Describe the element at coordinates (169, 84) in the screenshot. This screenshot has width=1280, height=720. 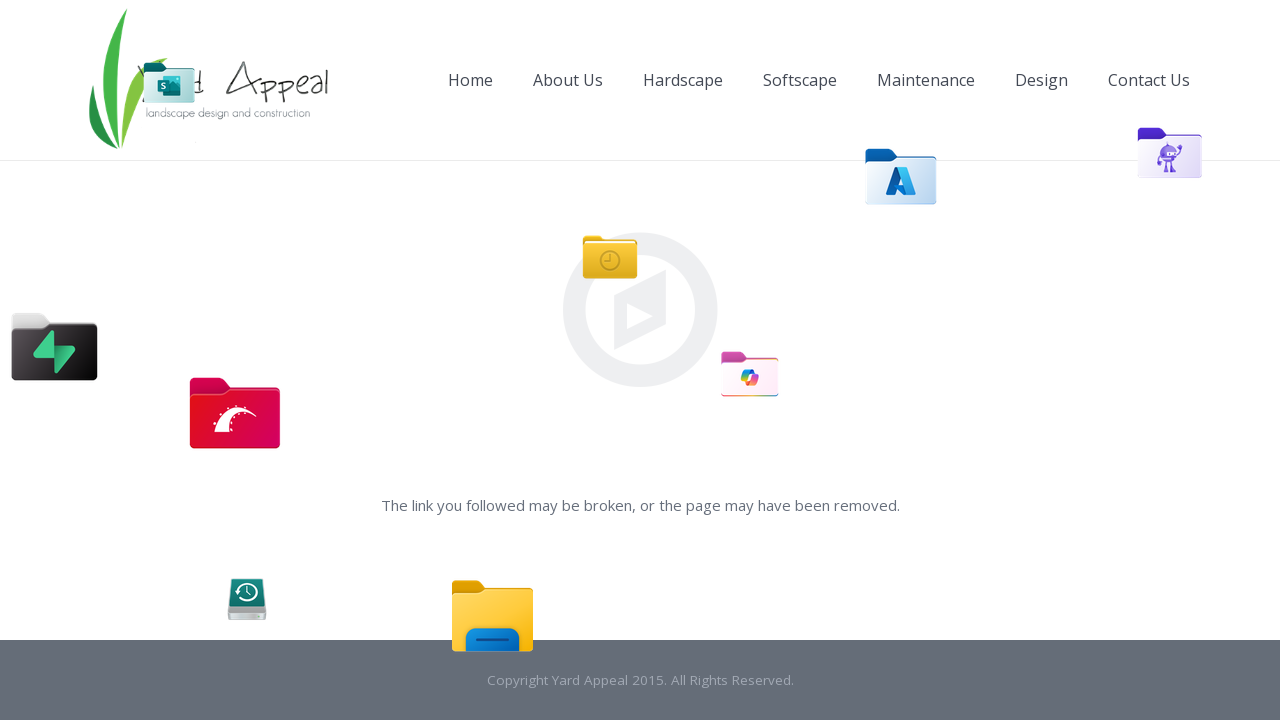
I see `open folder containing microsoft sway files` at that location.